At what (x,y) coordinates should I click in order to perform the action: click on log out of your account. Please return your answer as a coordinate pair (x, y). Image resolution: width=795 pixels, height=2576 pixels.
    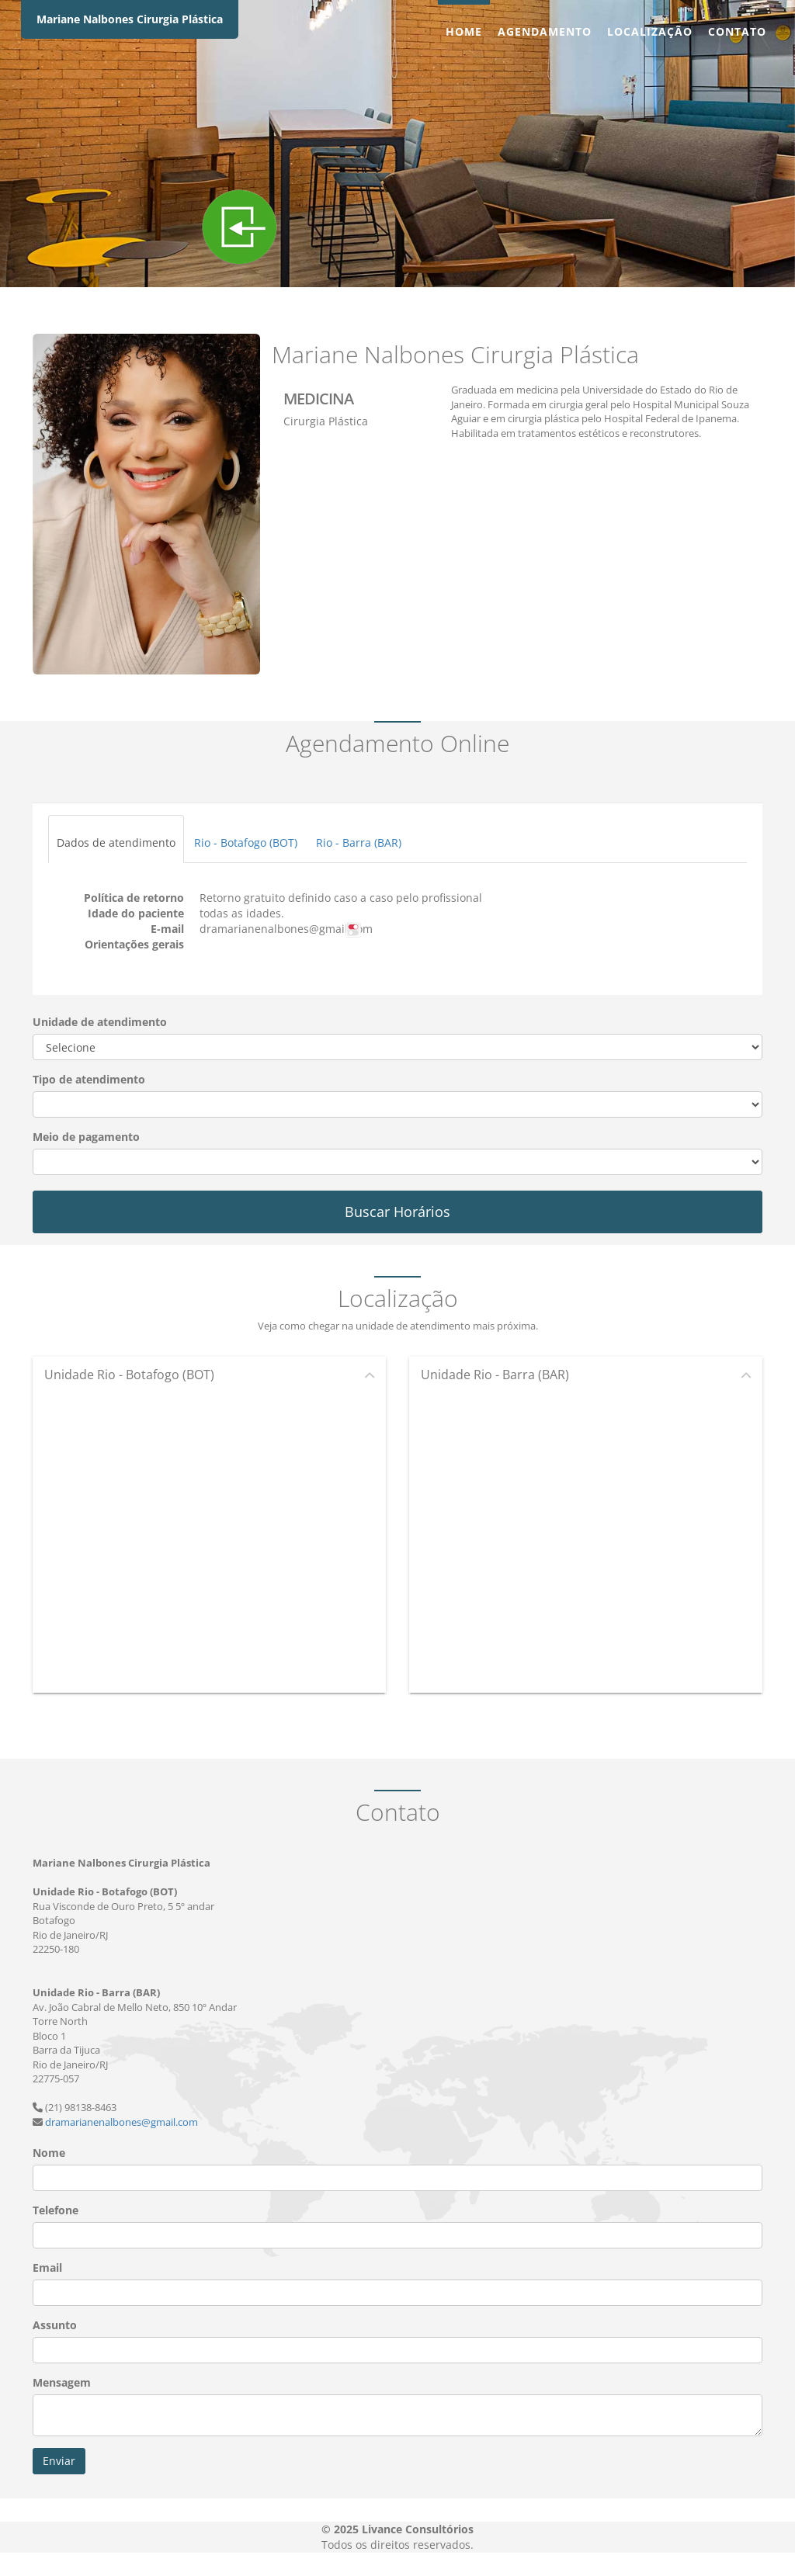
    Looking at the image, I should click on (239, 227).